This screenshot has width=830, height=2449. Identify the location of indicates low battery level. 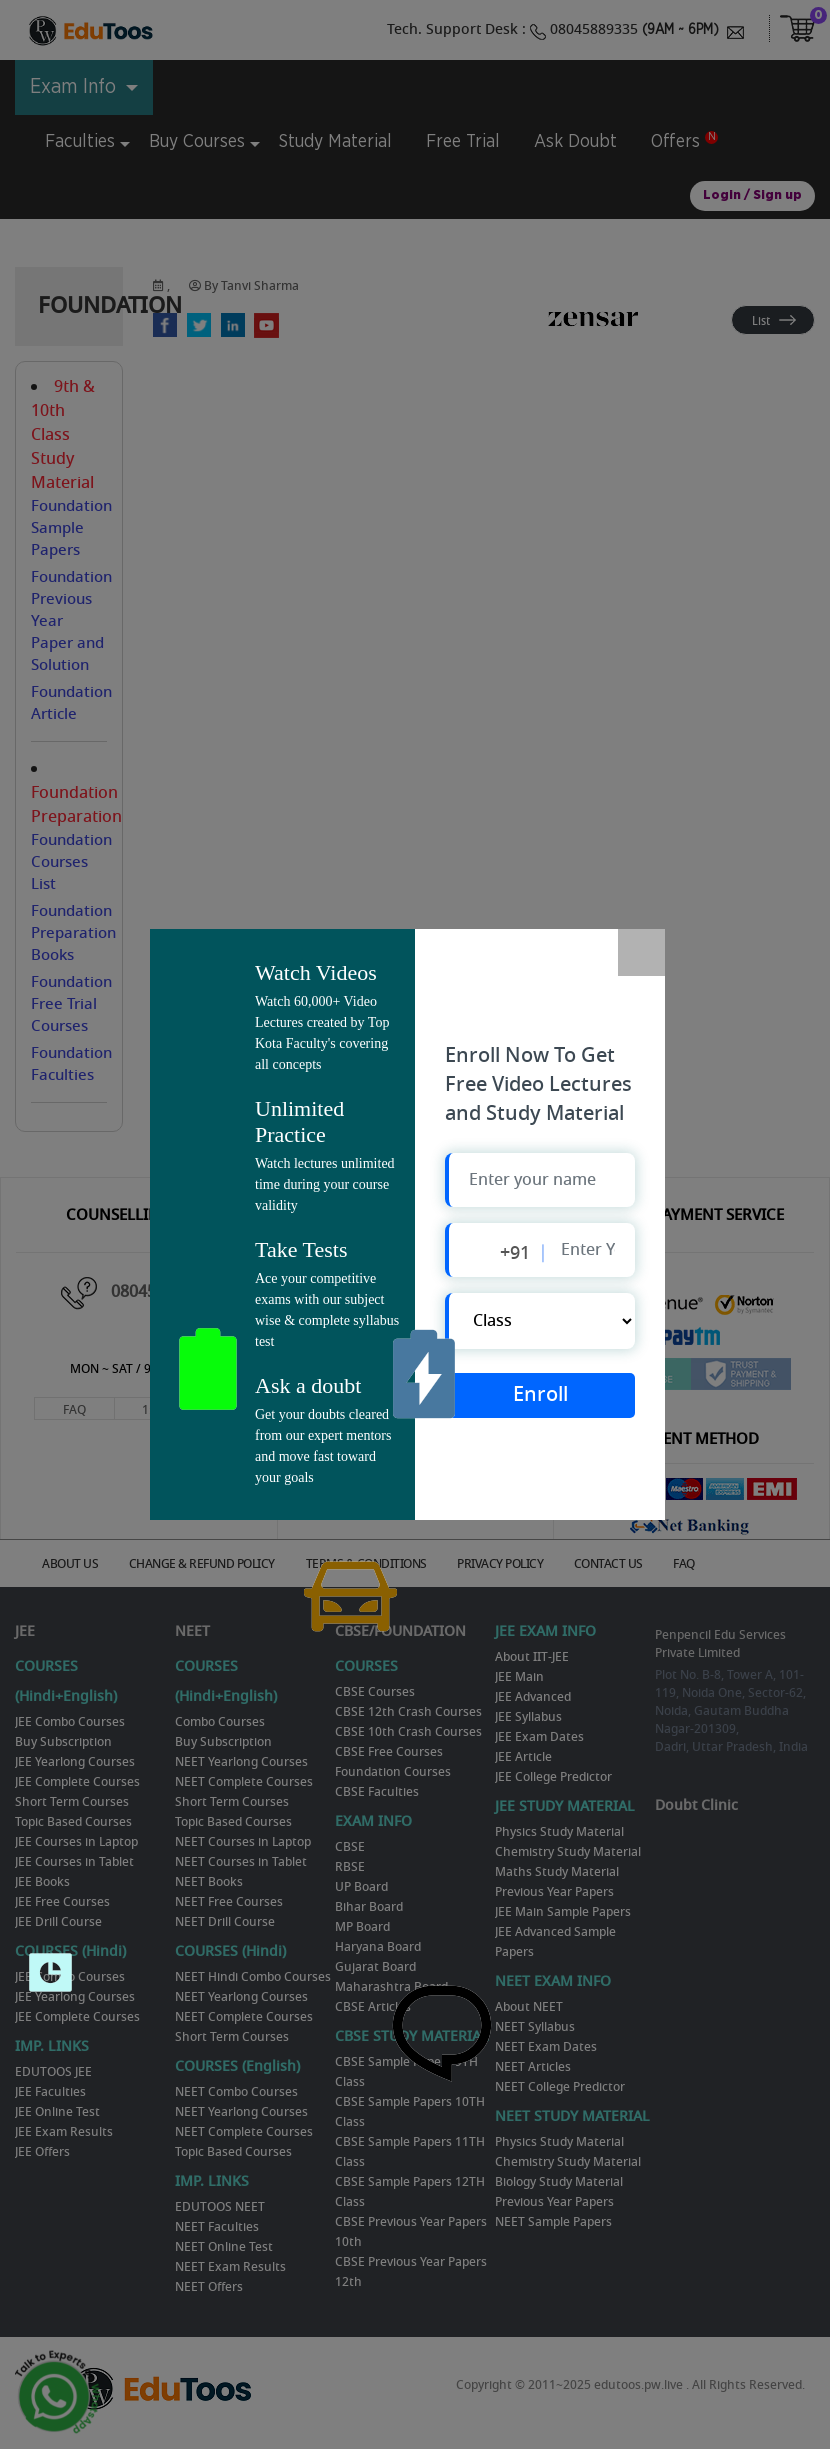
(208, 1369).